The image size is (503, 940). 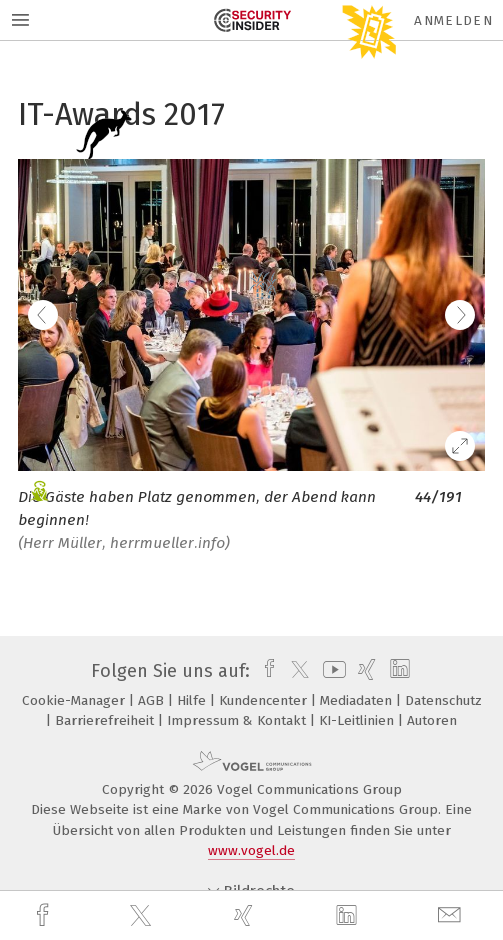 I want to click on alien or sci-fi themed game item, so click(x=39, y=491).